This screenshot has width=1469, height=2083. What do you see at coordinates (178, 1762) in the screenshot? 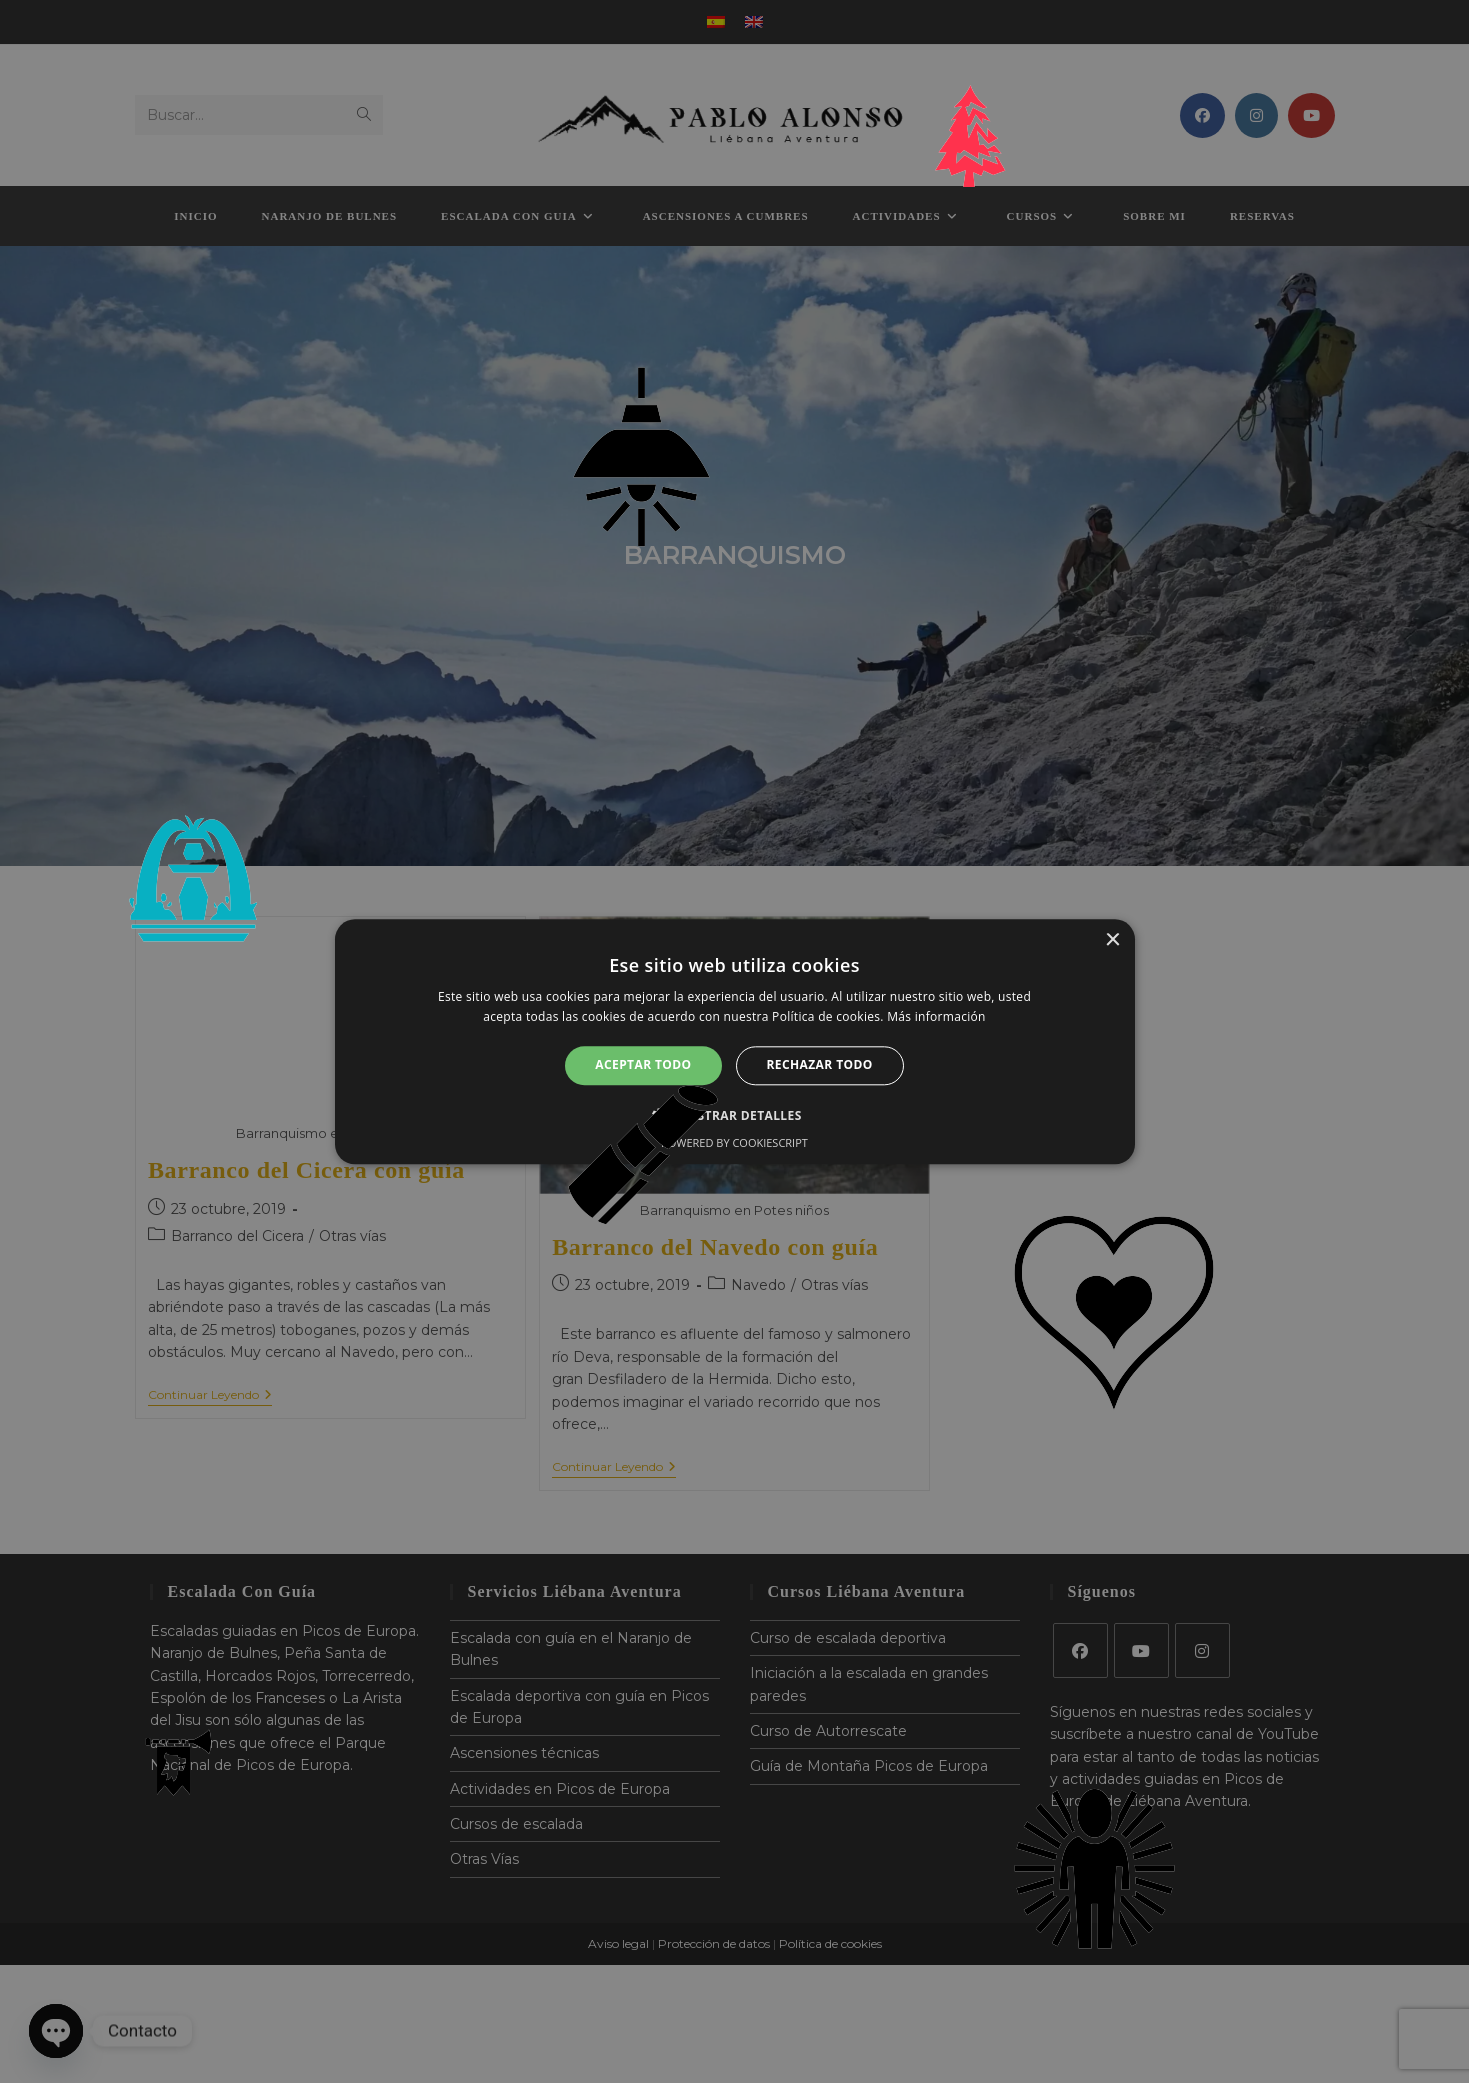
I see `announce a new achievement or milestone` at bounding box center [178, 1762].